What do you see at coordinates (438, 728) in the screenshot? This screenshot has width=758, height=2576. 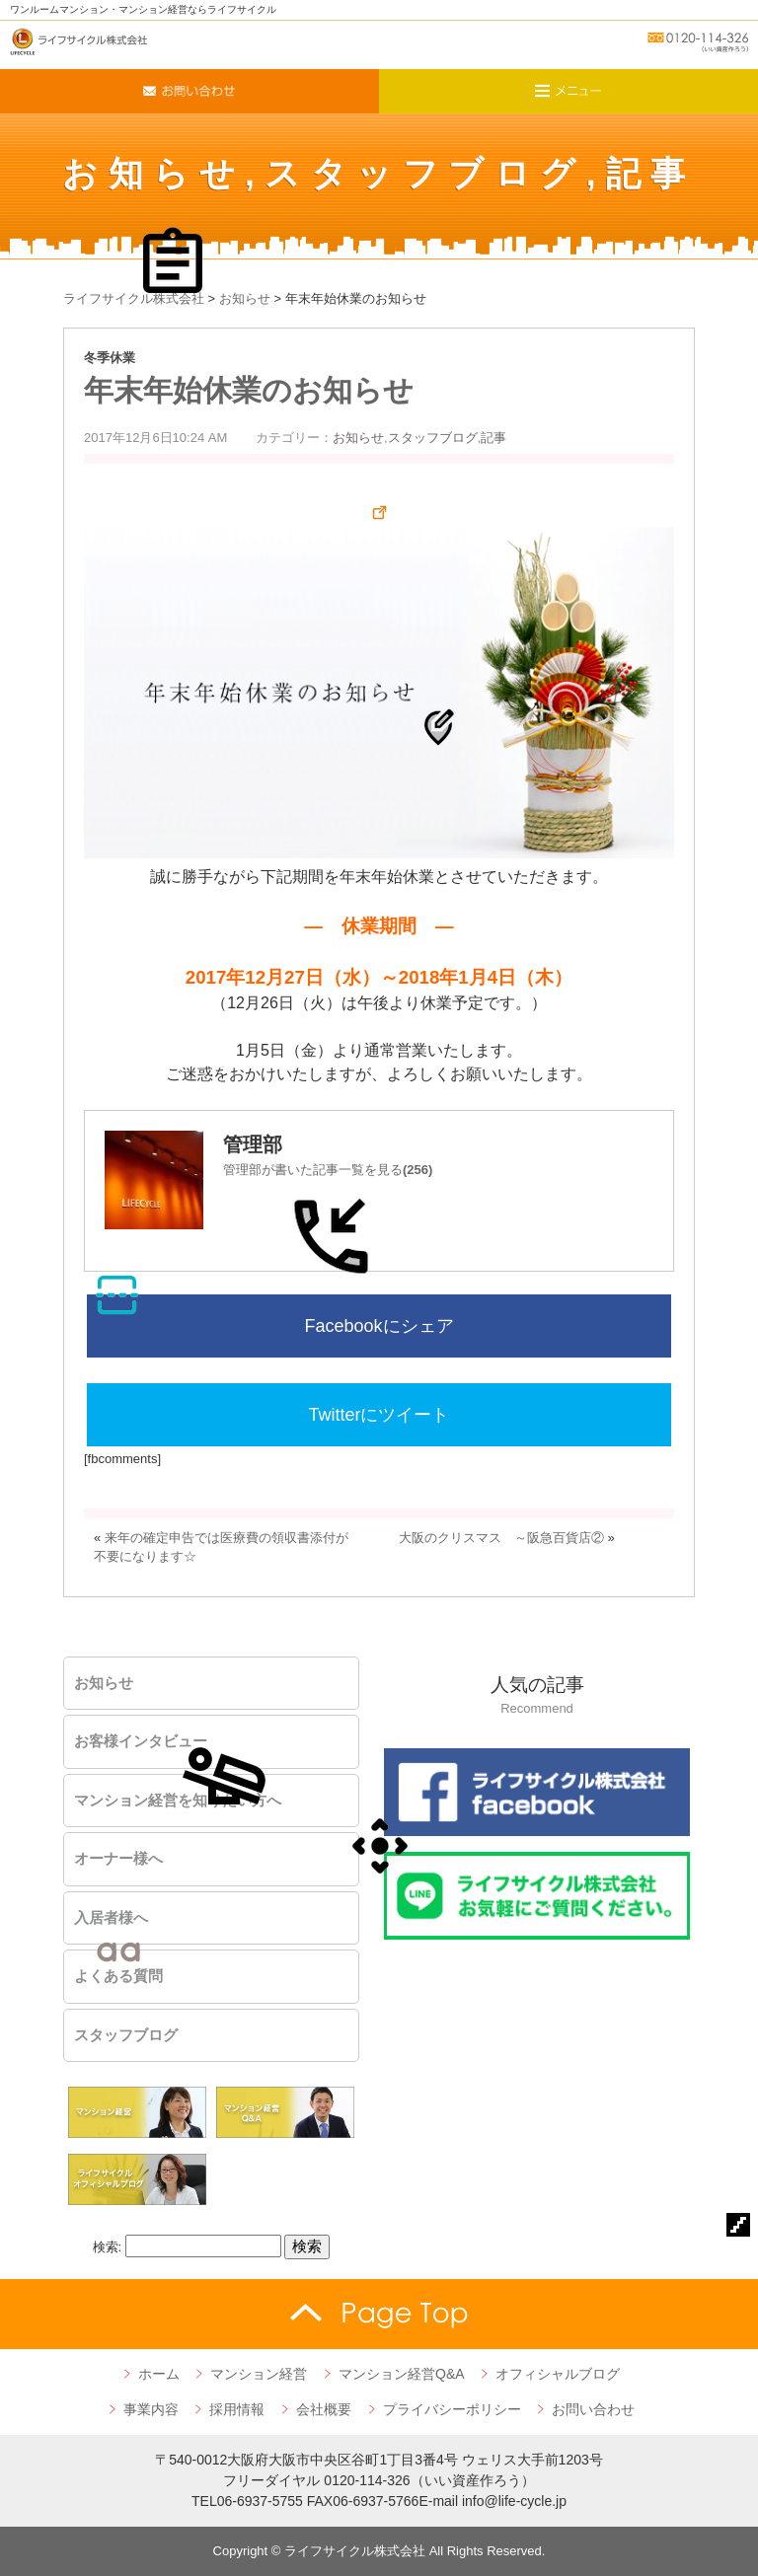 I see `edit a saved location` at bounding box center [438, 728].